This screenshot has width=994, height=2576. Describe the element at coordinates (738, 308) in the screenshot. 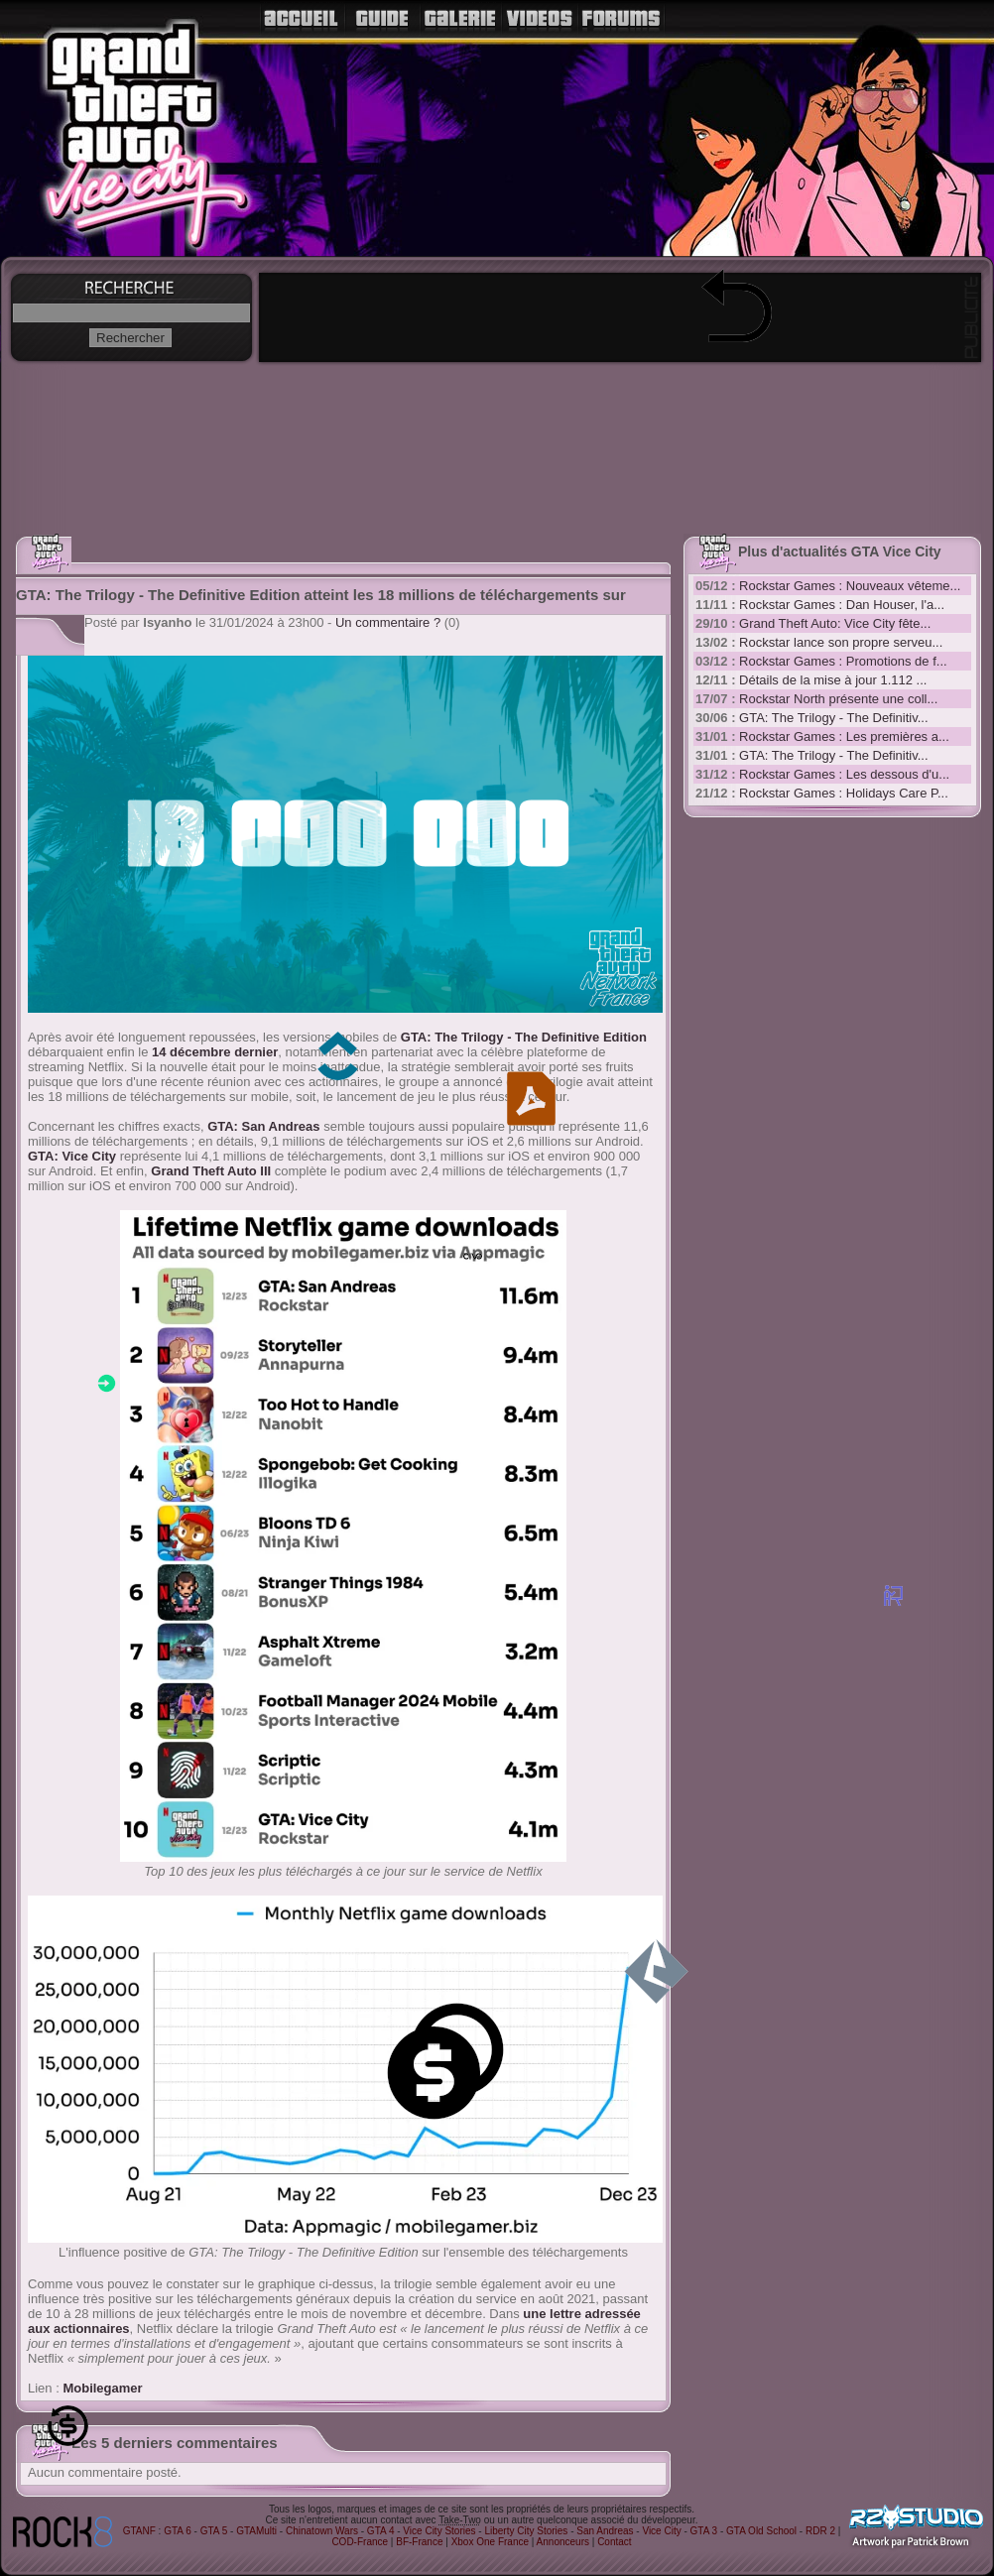

I see `go back to the previous screen` at that location.